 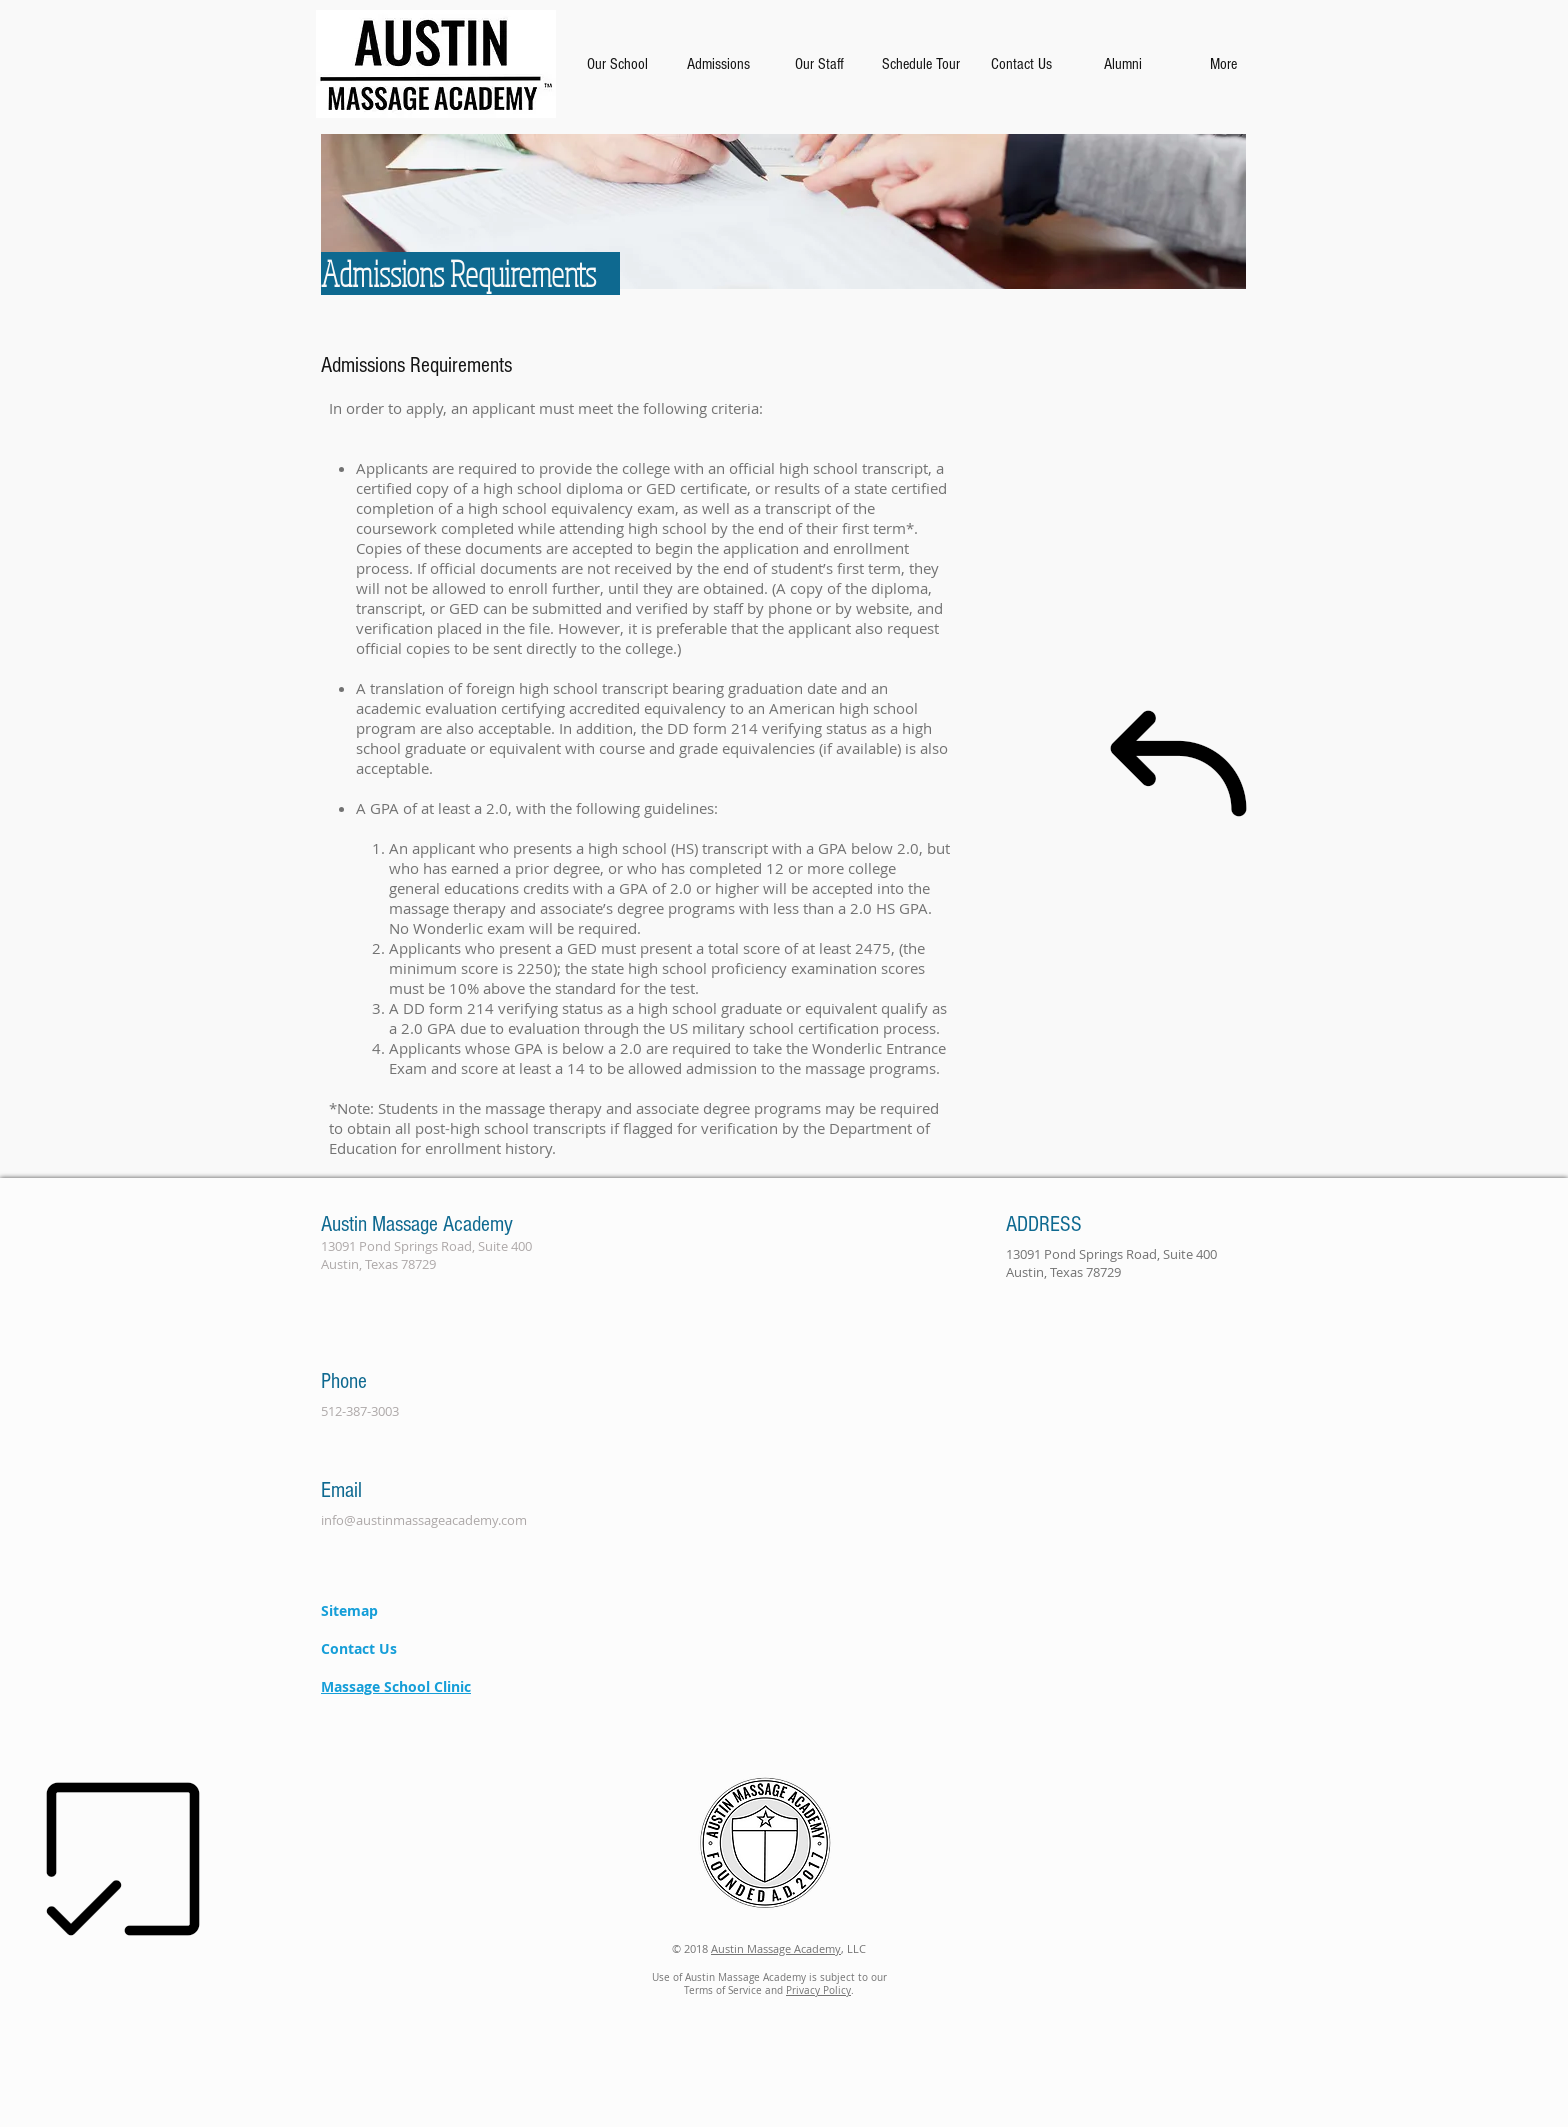 What do you see at coordinates (123, 1859) in the screenshot?
I see `mark task as complete` at bounding box center [123, 1859].